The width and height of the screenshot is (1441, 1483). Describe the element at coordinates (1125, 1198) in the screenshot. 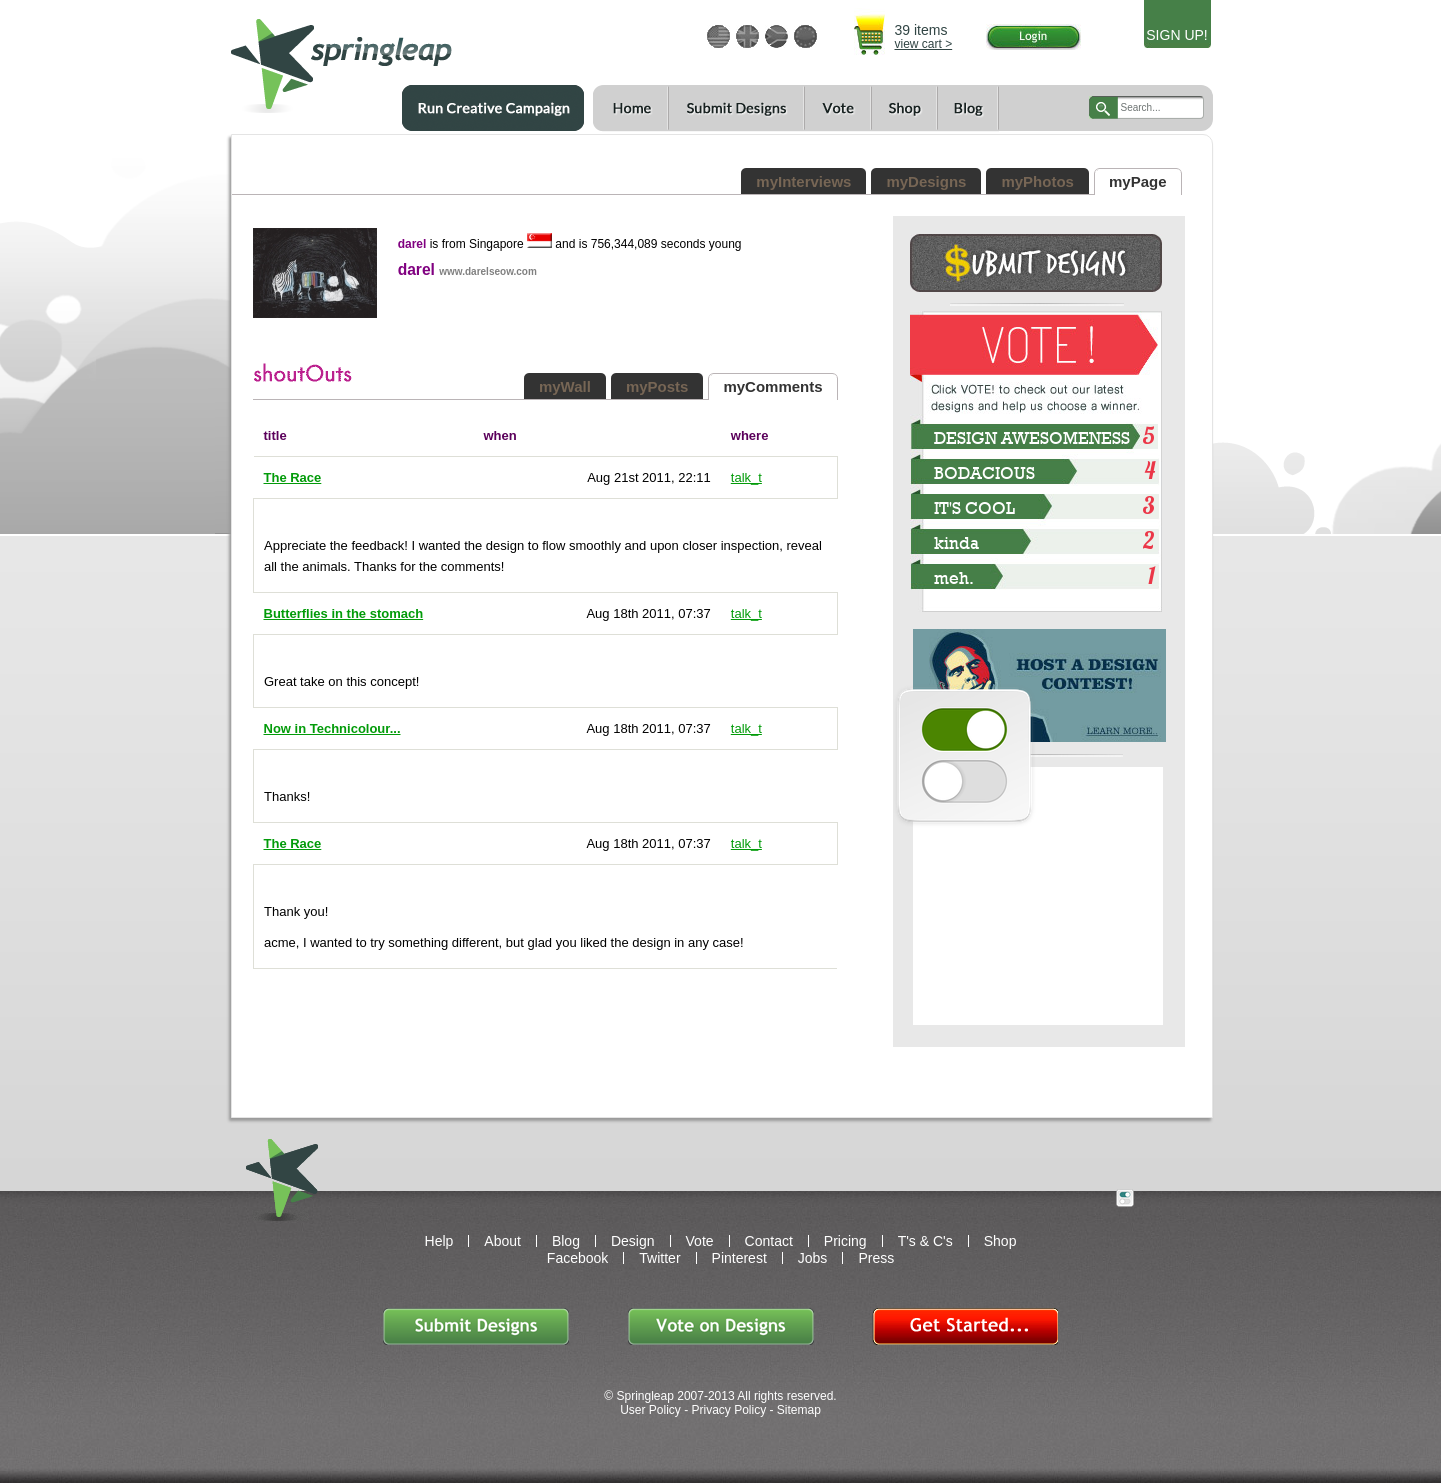

I see `open system settings or preferences` at that location.